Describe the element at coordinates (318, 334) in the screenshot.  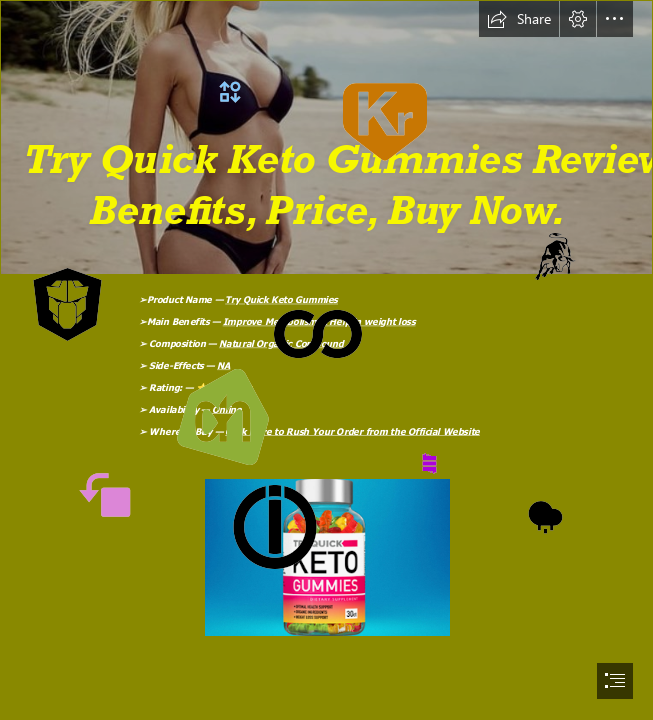
I see `visit gitconnected developer portfolio platform` at that location.